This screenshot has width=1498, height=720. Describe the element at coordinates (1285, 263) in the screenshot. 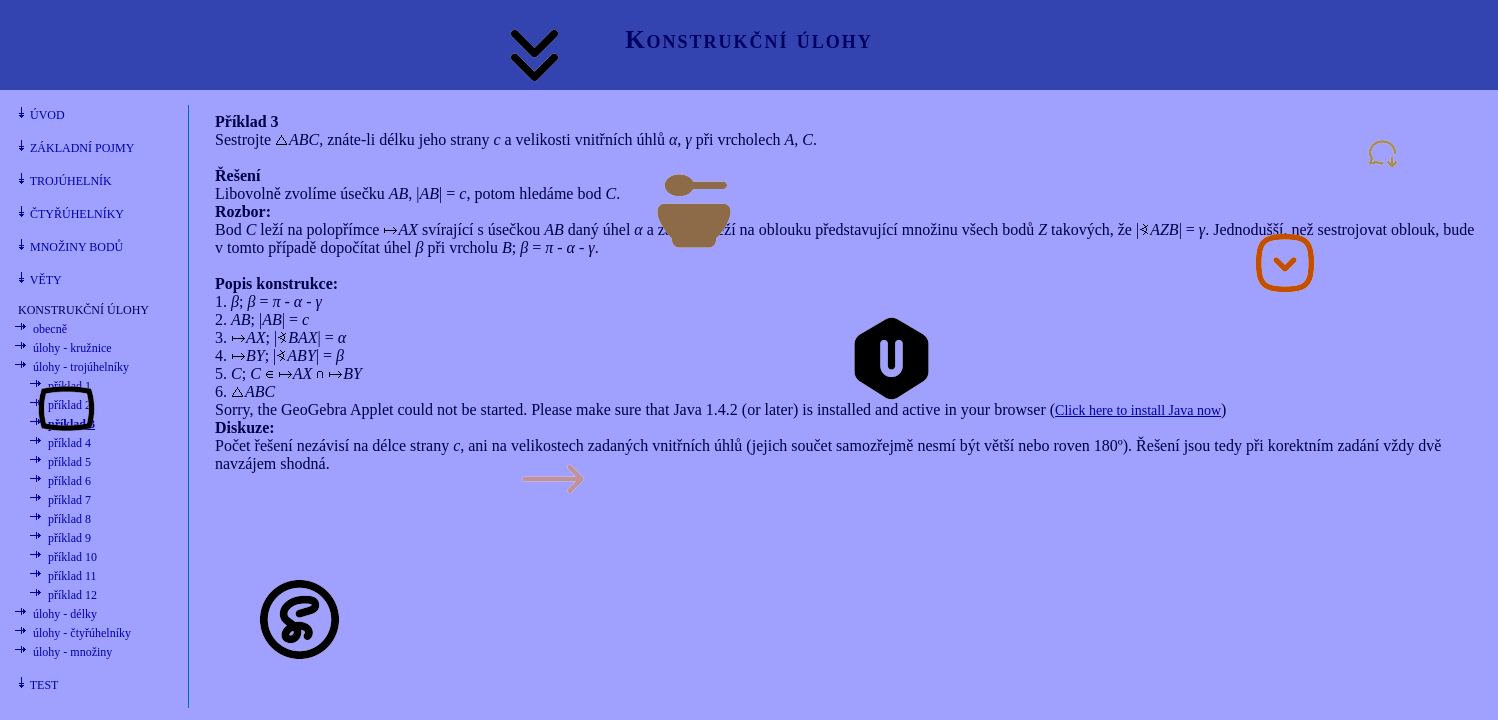

I see `expand dropdown menu or content` at that location.